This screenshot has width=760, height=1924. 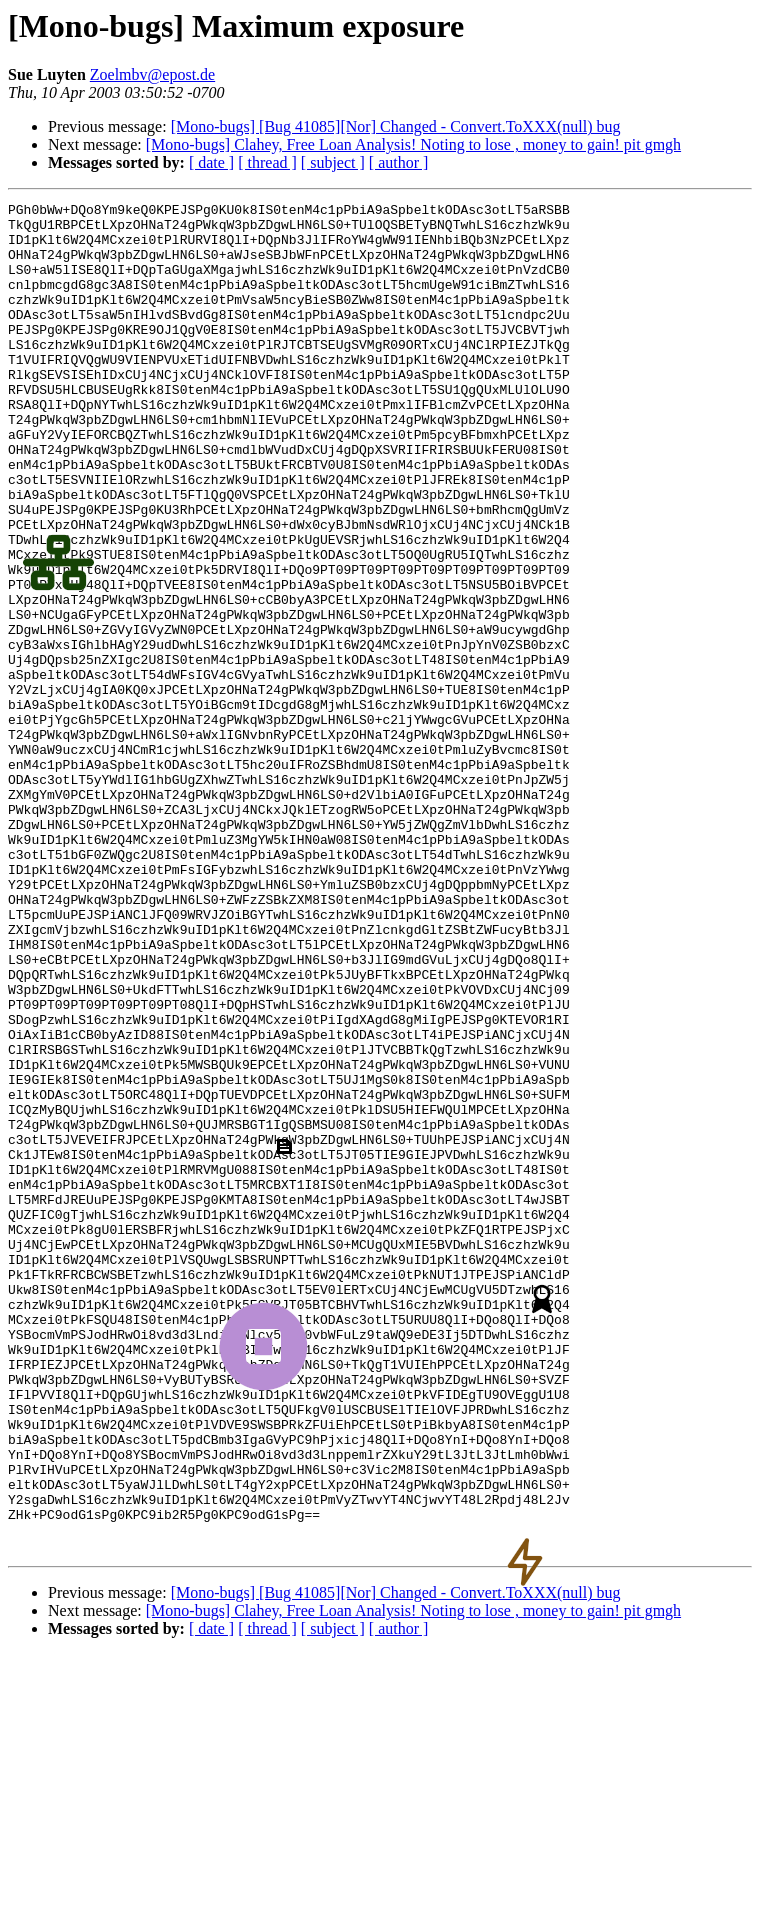 I want to click on view achievements or awards, so click(x=542, y=1299).